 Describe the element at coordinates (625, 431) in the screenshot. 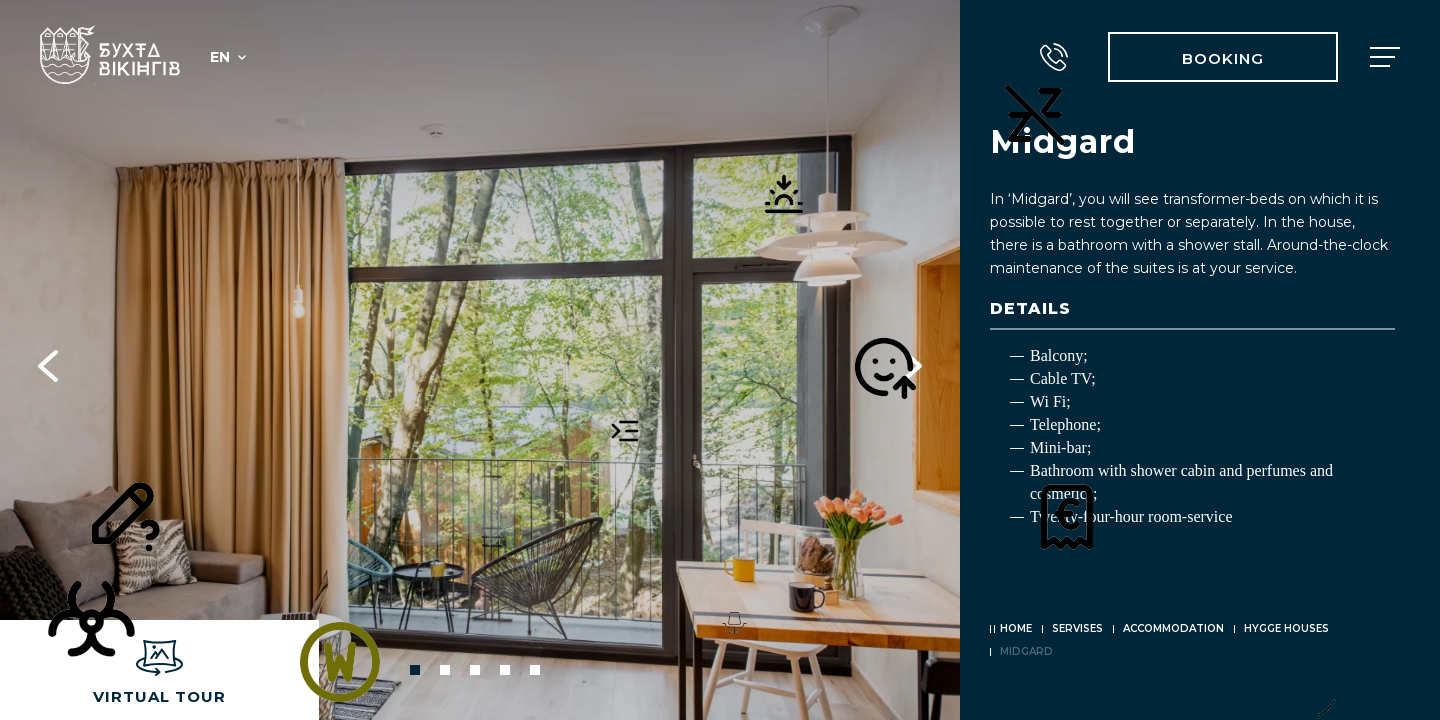

I see `increase text indentation` at that location.